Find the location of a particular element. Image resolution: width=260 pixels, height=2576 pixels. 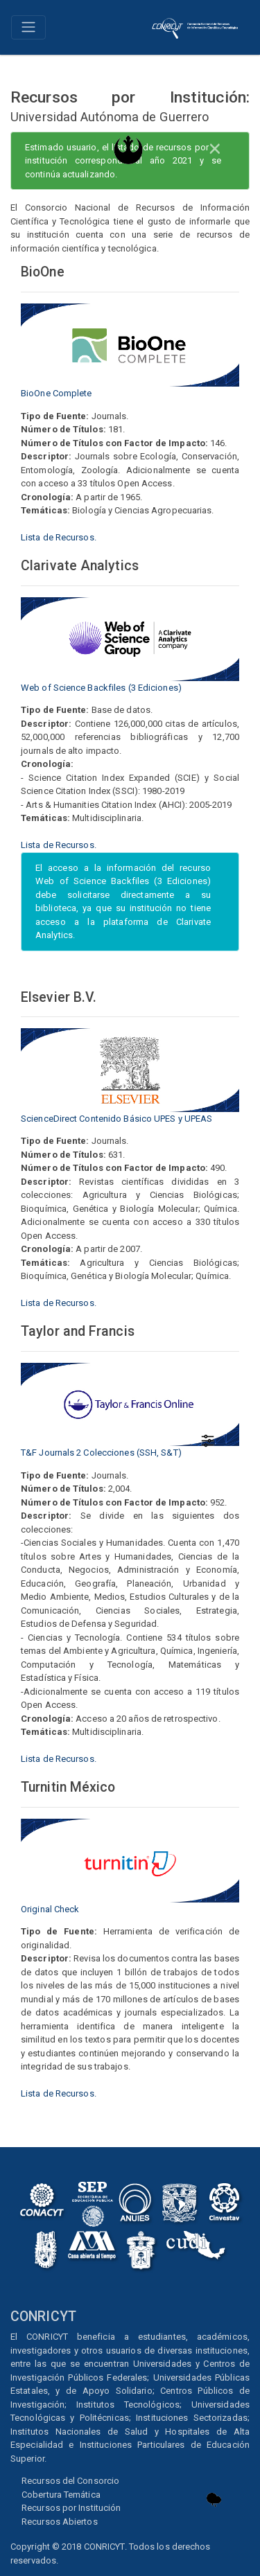

indicates light rain or drizzle conditions is located at coordinates (214, 2499).